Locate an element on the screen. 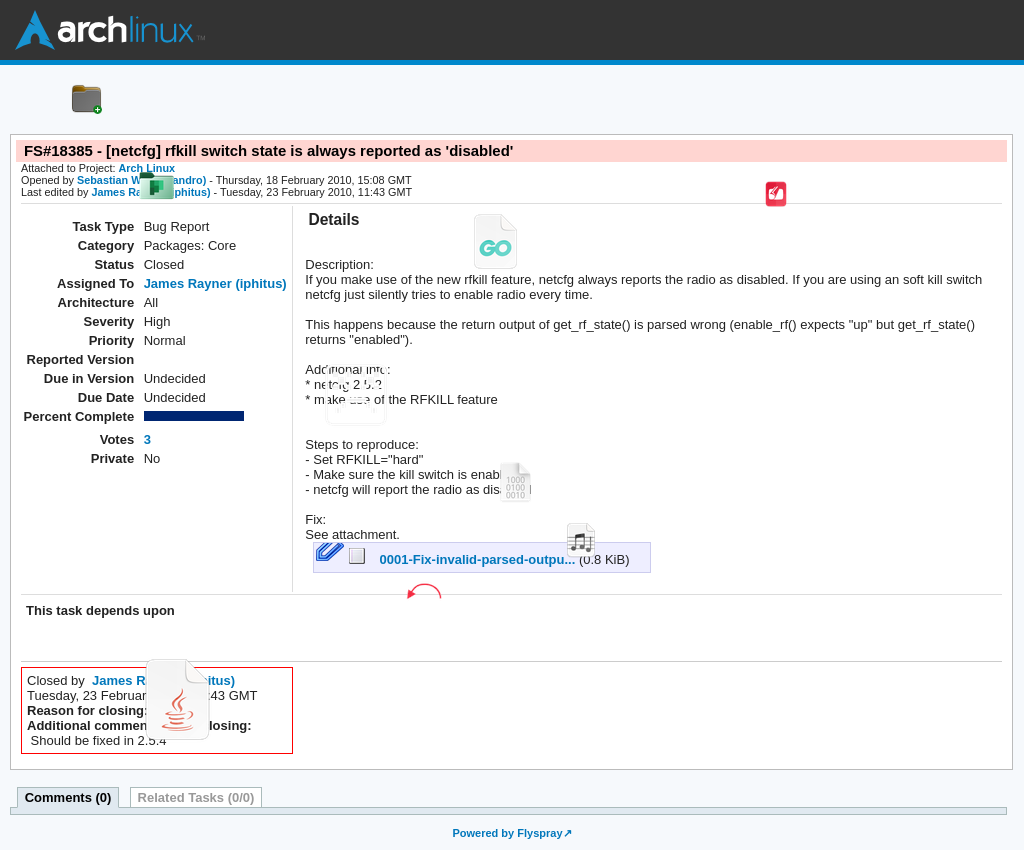  an eps vector file is located at coordinates (776, 194).